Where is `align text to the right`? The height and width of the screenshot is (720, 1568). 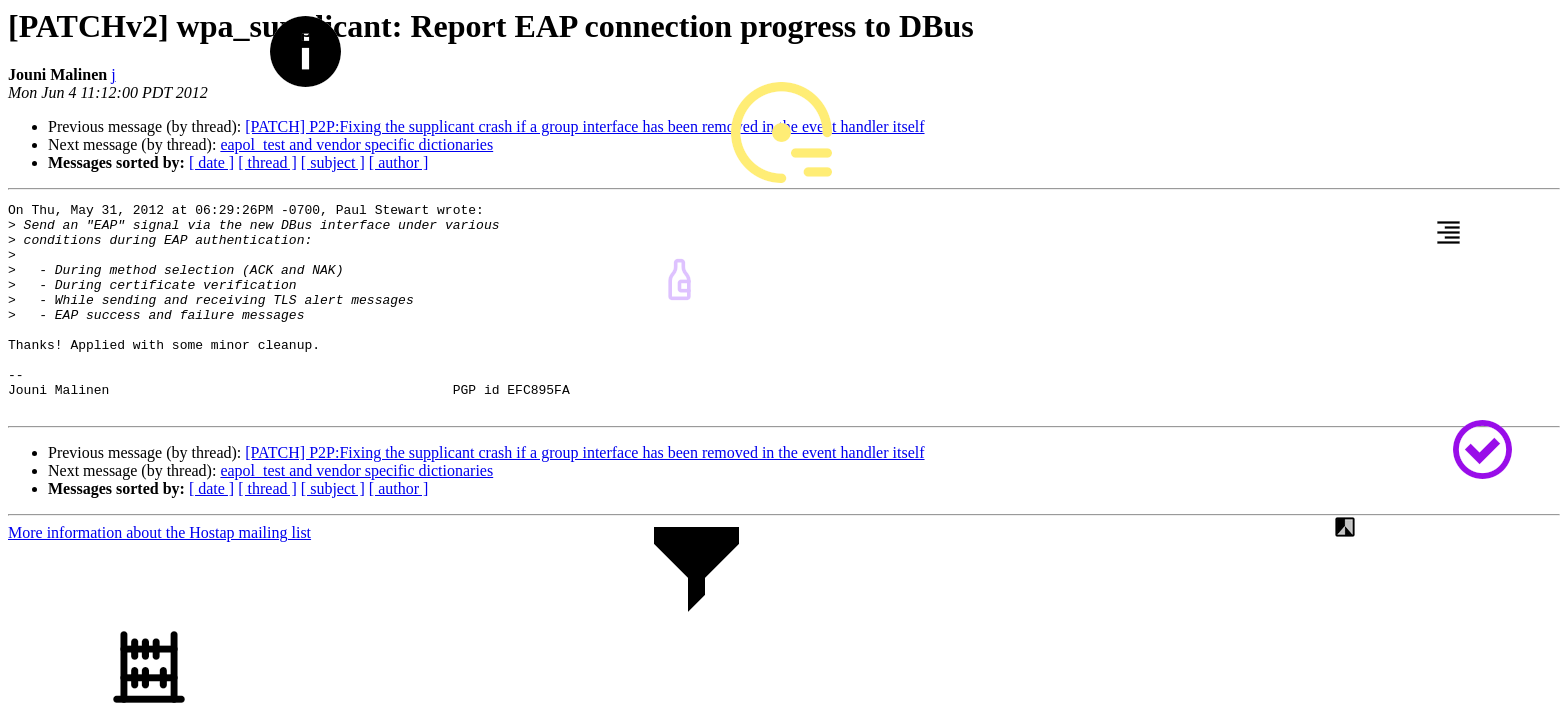
align text to the right is located at coordinates (1448, 232).